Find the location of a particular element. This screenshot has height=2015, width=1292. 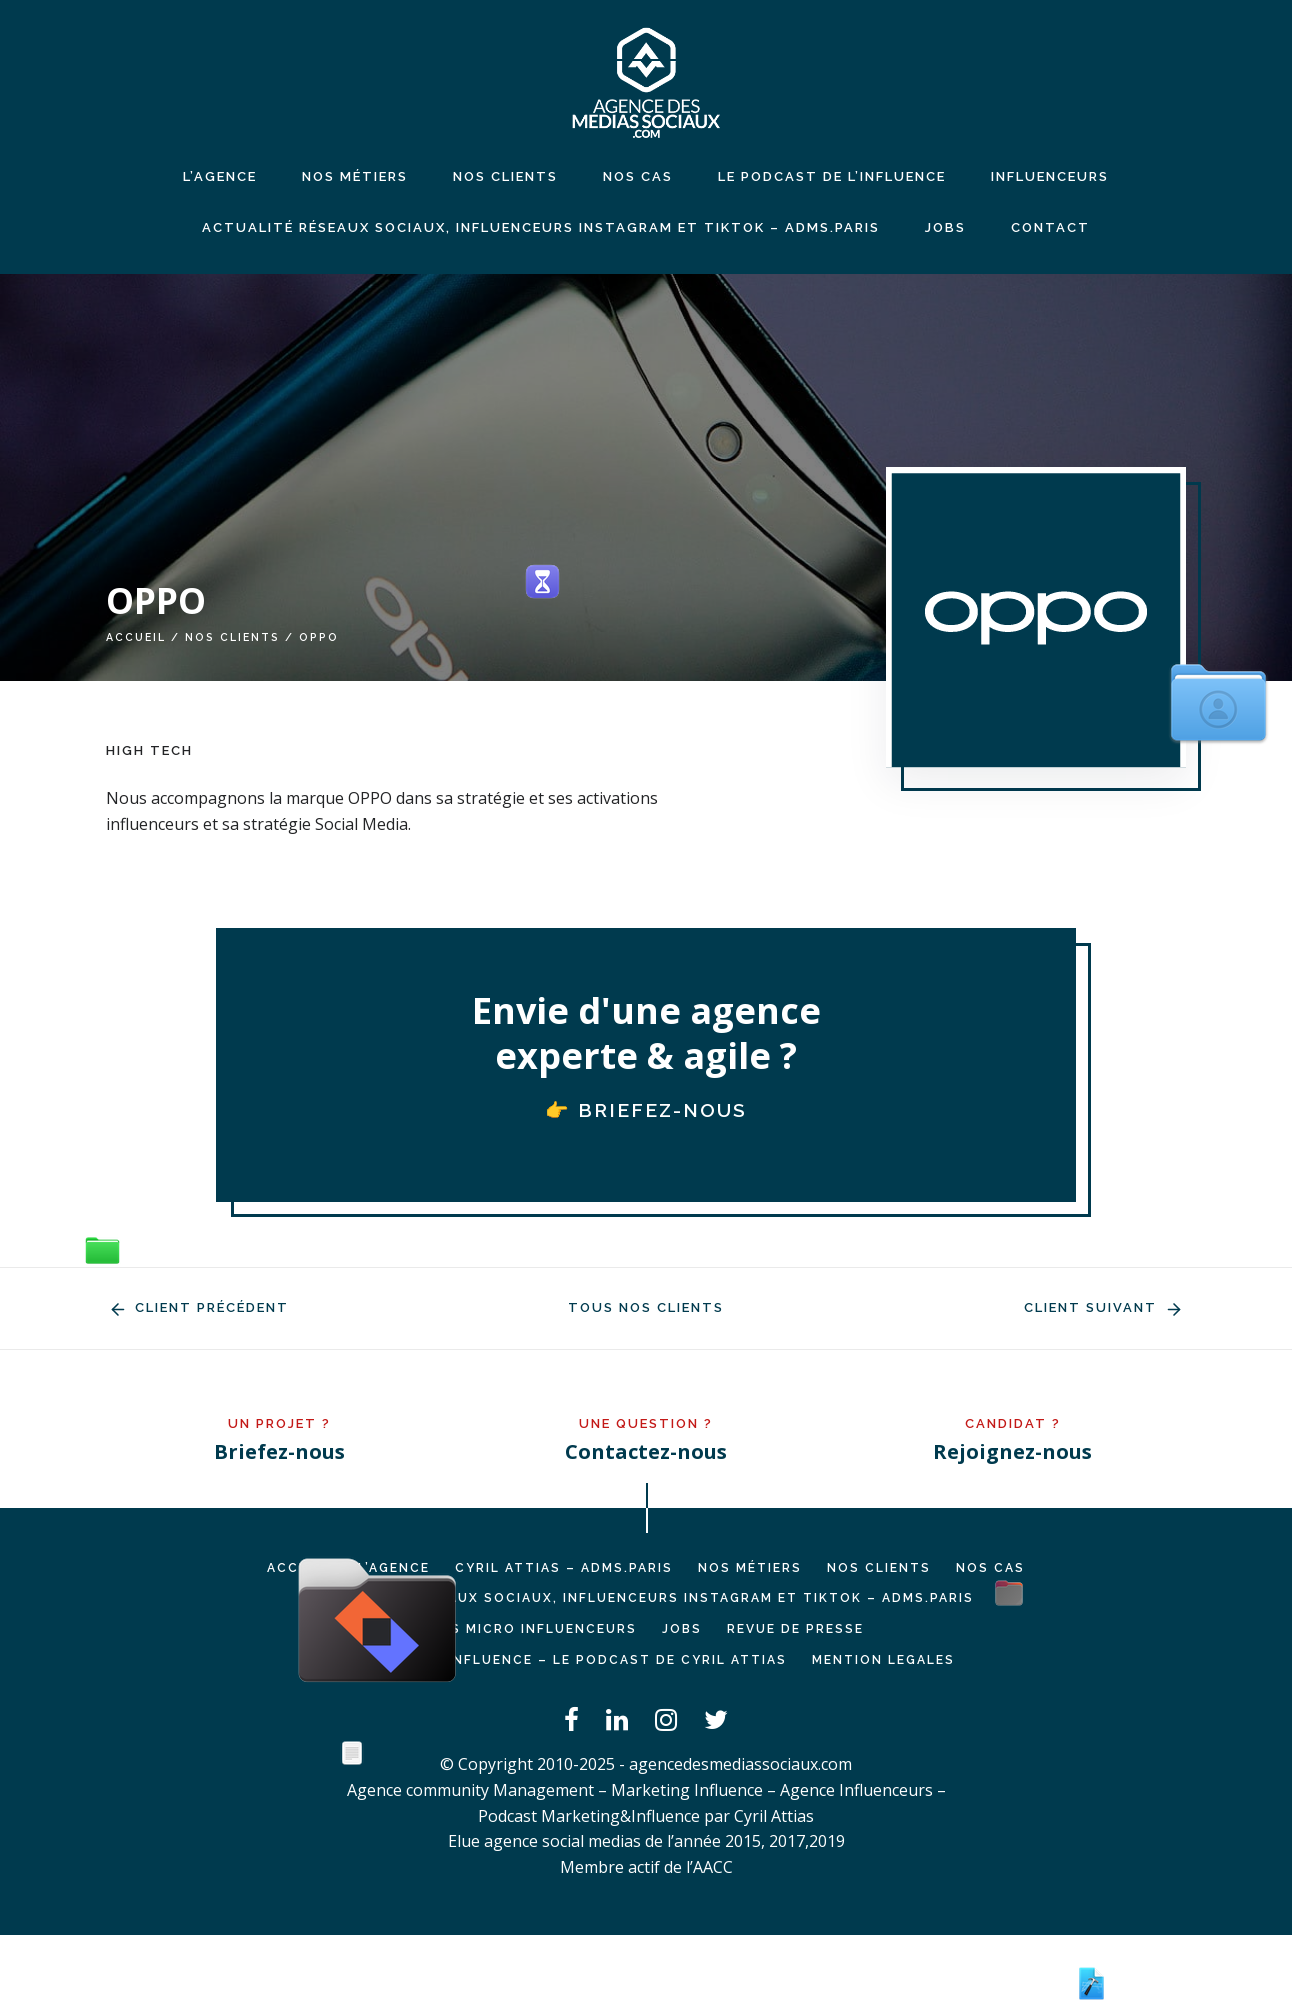

open file folder is located at coordinates (1009, 1593).